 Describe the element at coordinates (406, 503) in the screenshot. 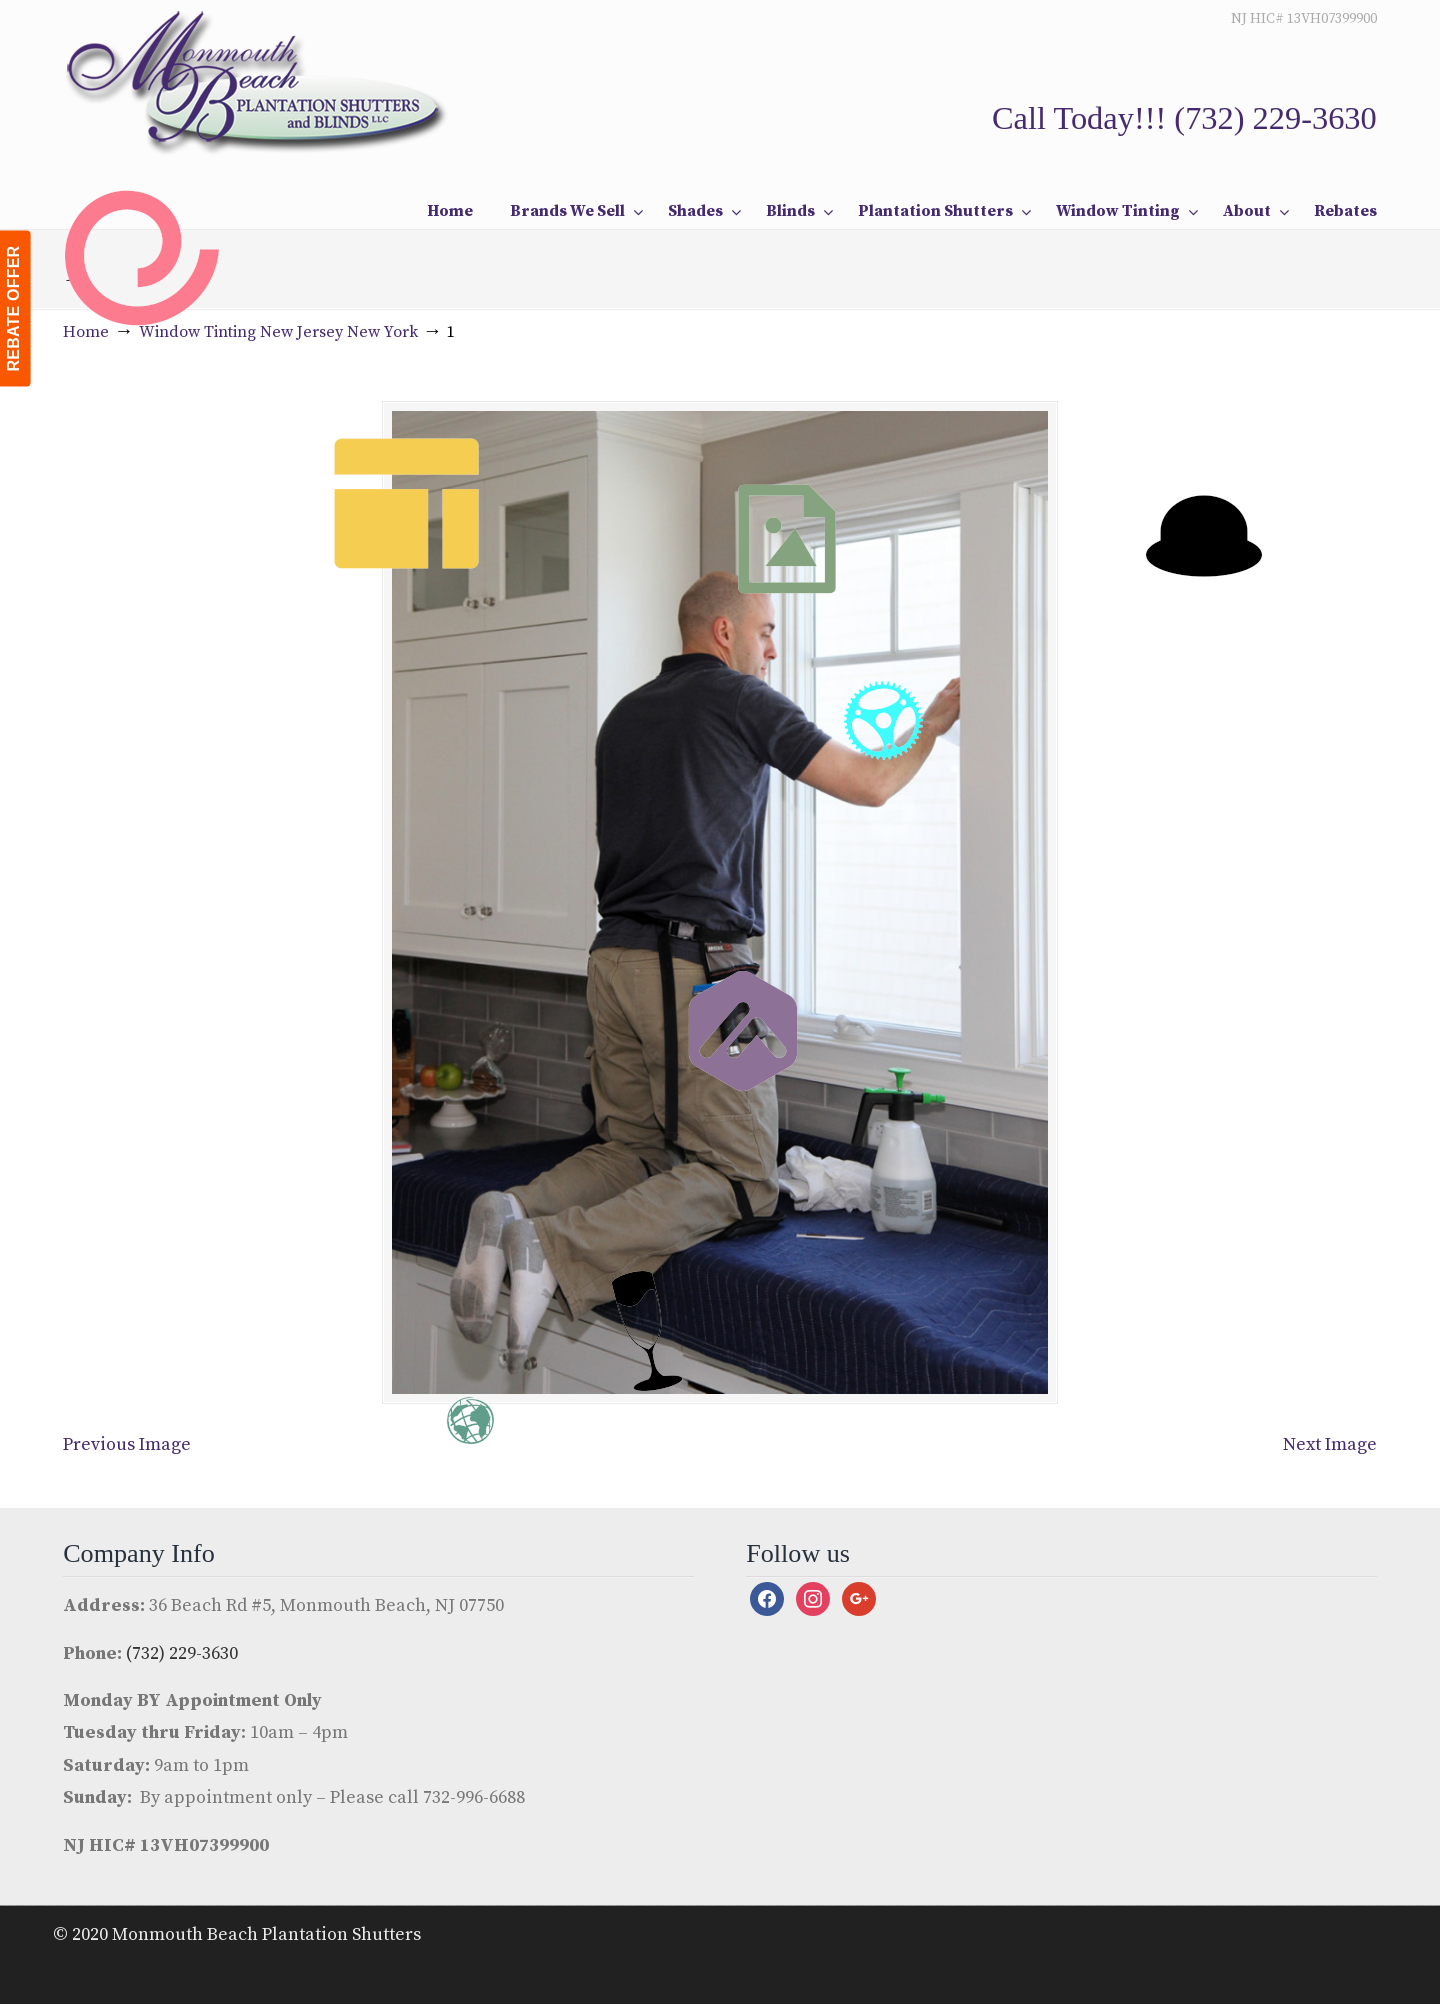

I see `switch to grid layout view` at that location.